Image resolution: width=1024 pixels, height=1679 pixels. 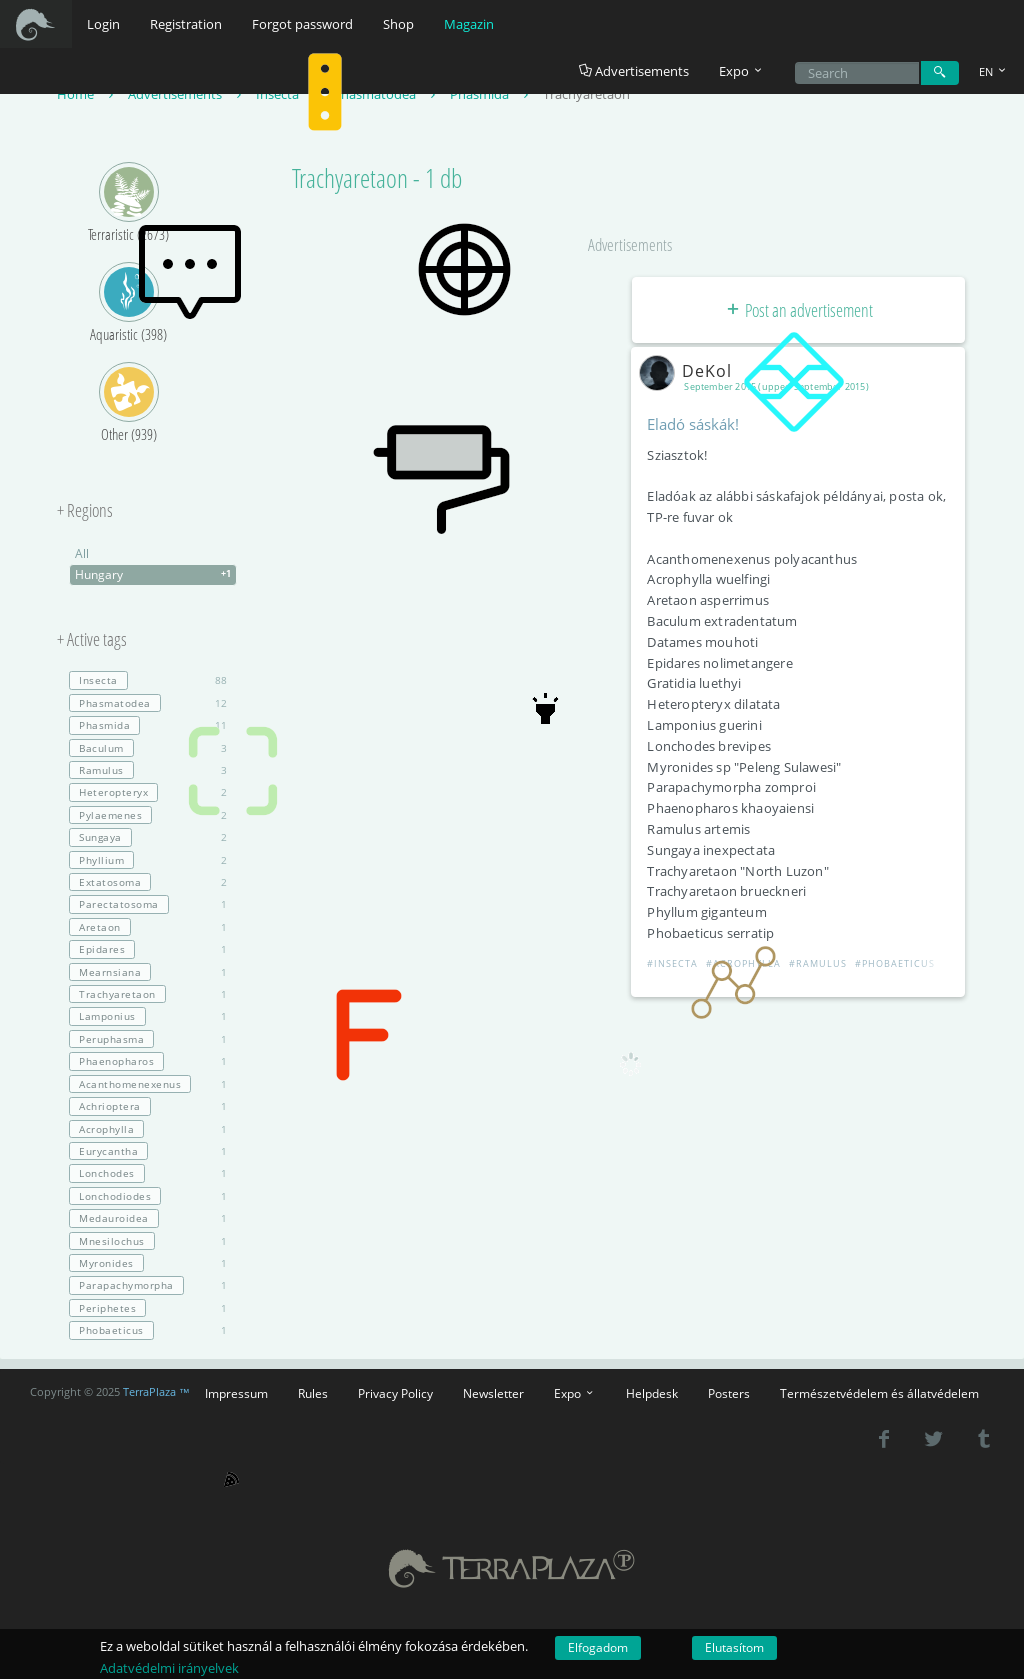 I want to click on highlight selected text, so click(x=545, y=708).